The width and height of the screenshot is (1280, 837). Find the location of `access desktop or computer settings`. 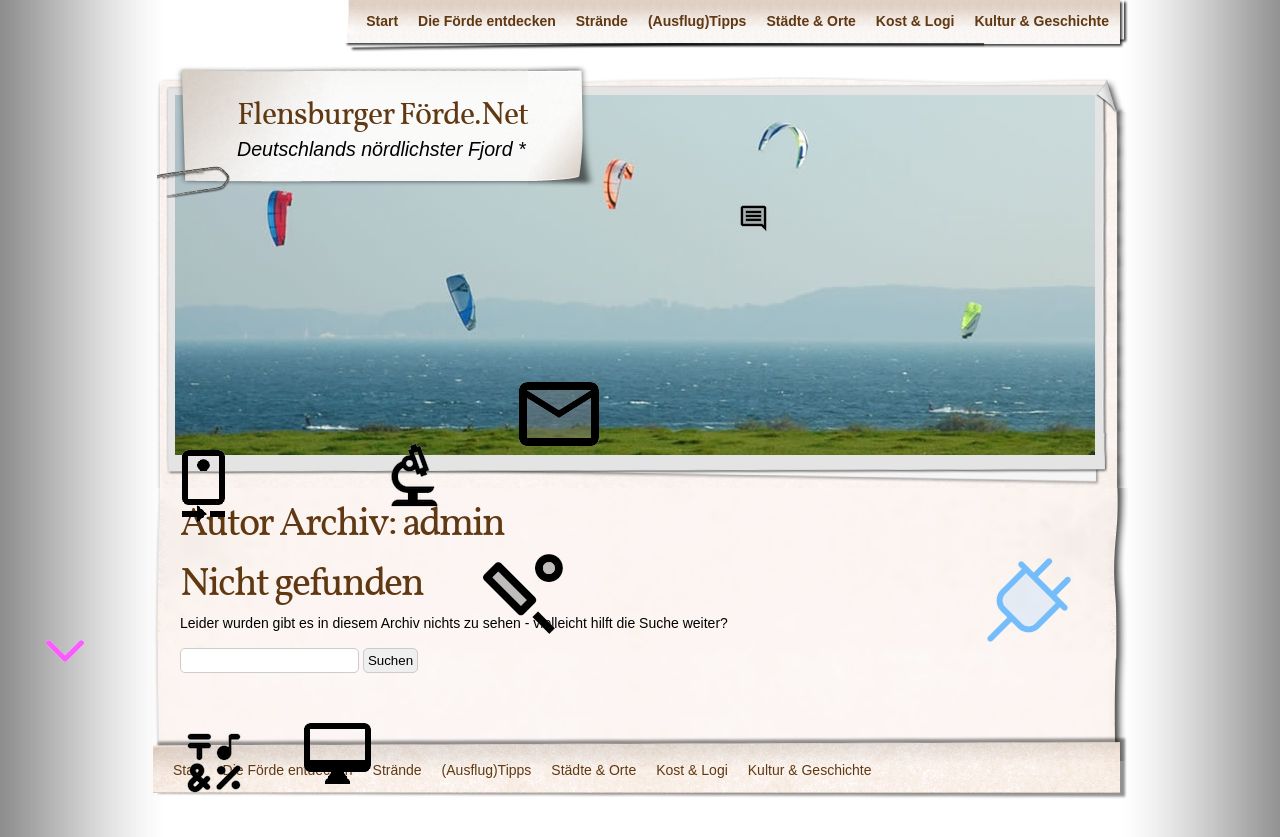

access desktop or computer settings is located at coordinates (337, 753).